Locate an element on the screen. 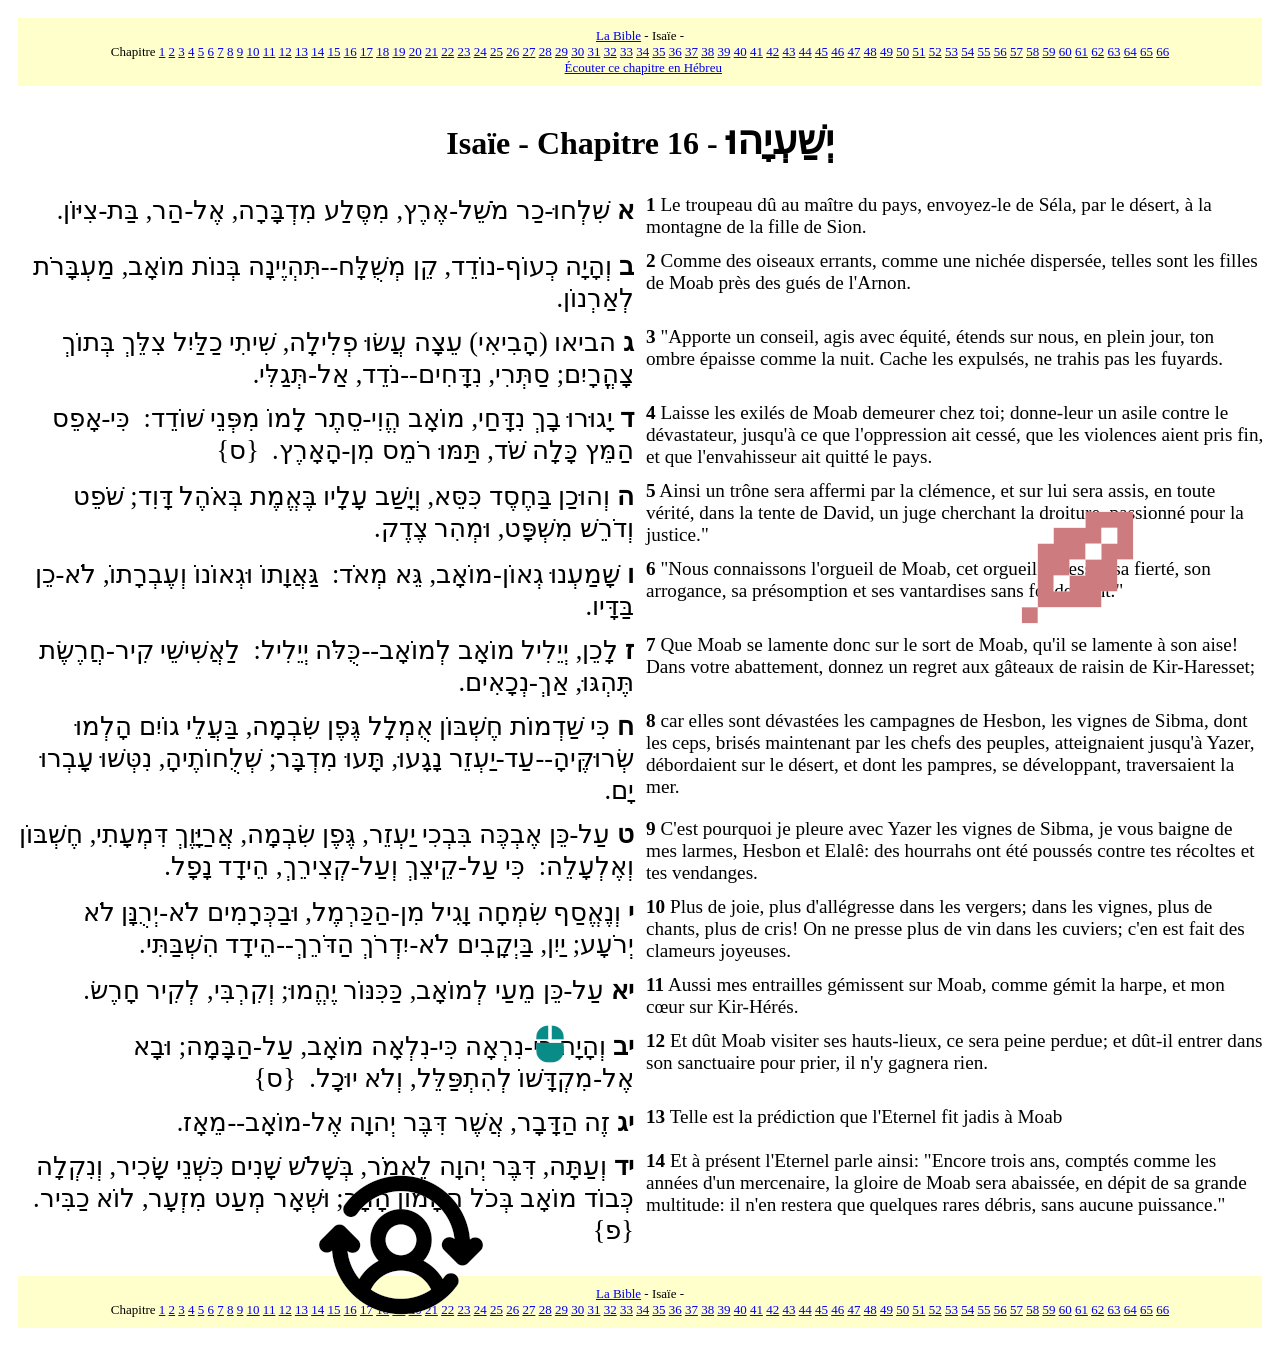 The width and height of the screenshot is (1280, 1346). indicates mouse input device settings is located at coordinates (550, 1044).